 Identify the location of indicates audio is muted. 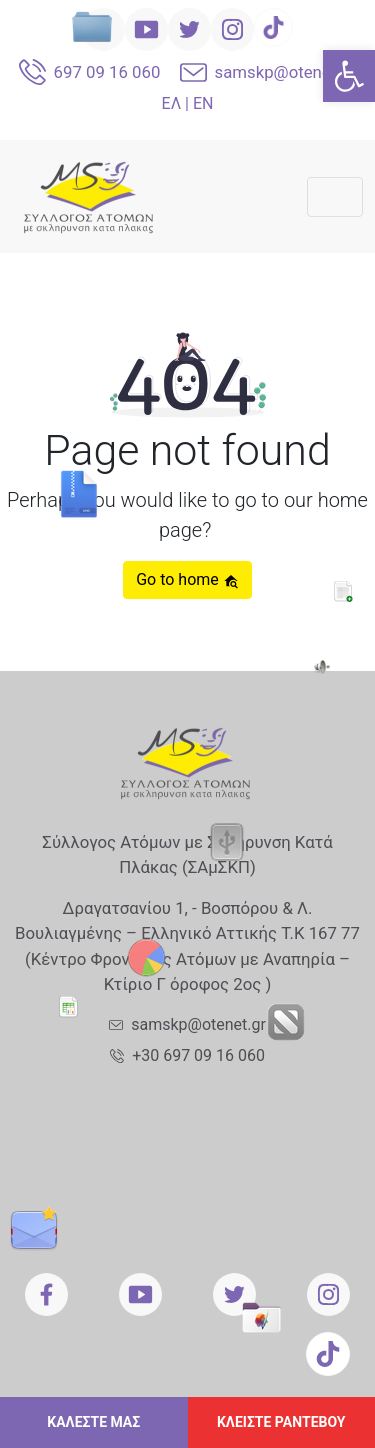
(322, 667).